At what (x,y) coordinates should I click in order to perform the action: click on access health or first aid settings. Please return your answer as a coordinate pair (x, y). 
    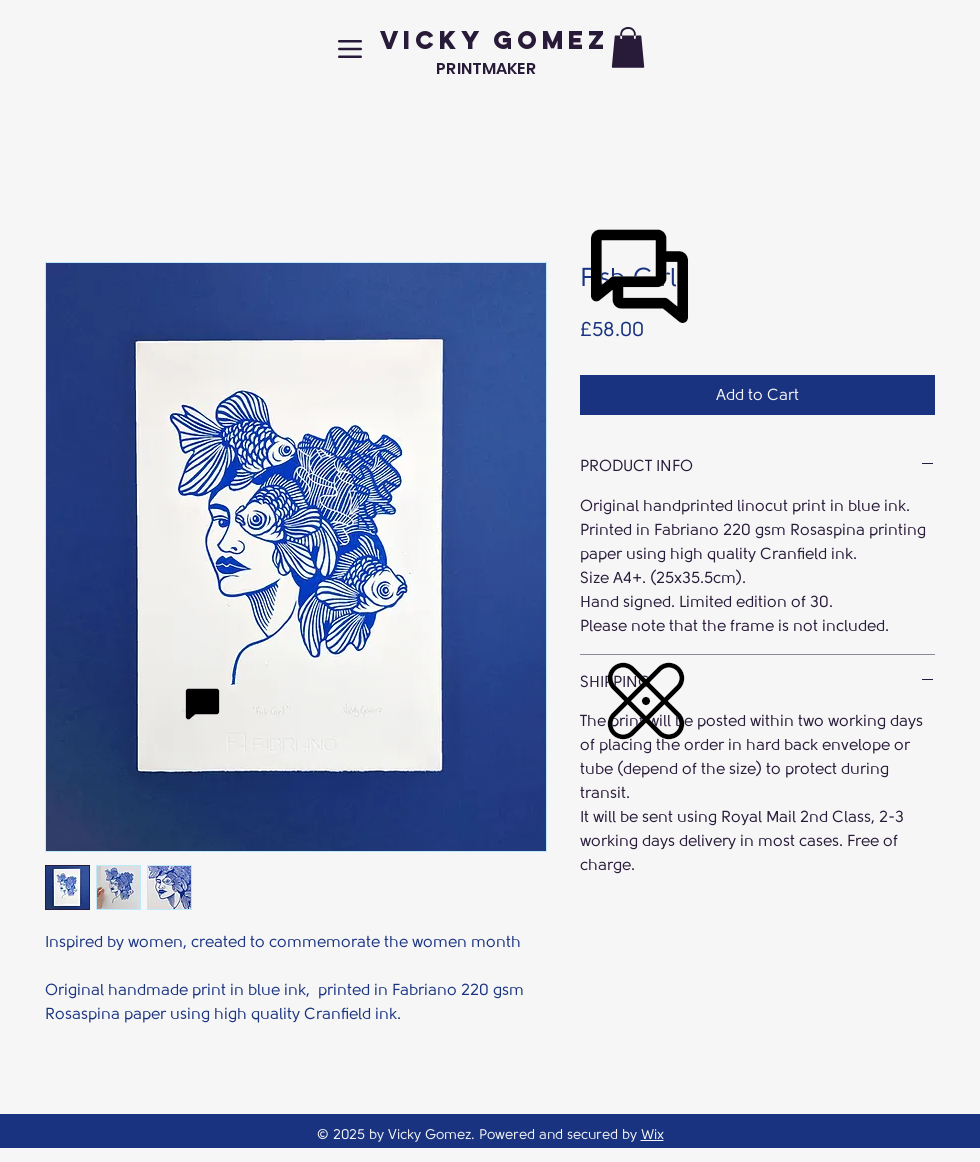
    Looking at the image, I should click on (646, 701).